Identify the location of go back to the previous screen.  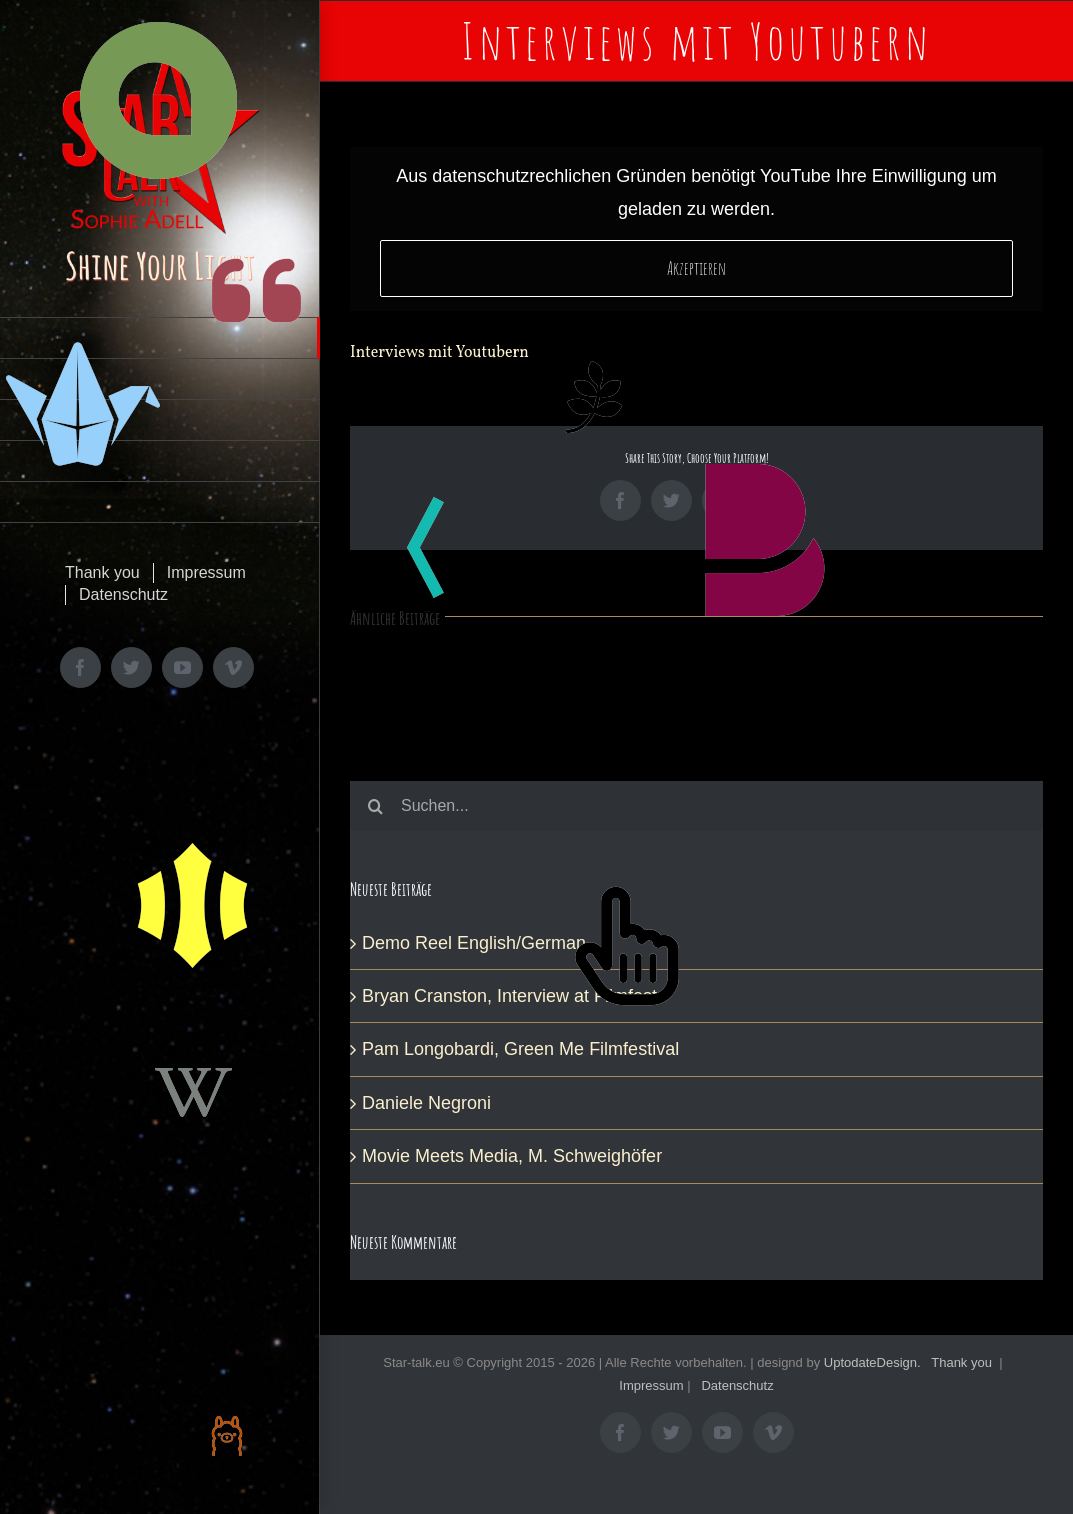
(427, 547).